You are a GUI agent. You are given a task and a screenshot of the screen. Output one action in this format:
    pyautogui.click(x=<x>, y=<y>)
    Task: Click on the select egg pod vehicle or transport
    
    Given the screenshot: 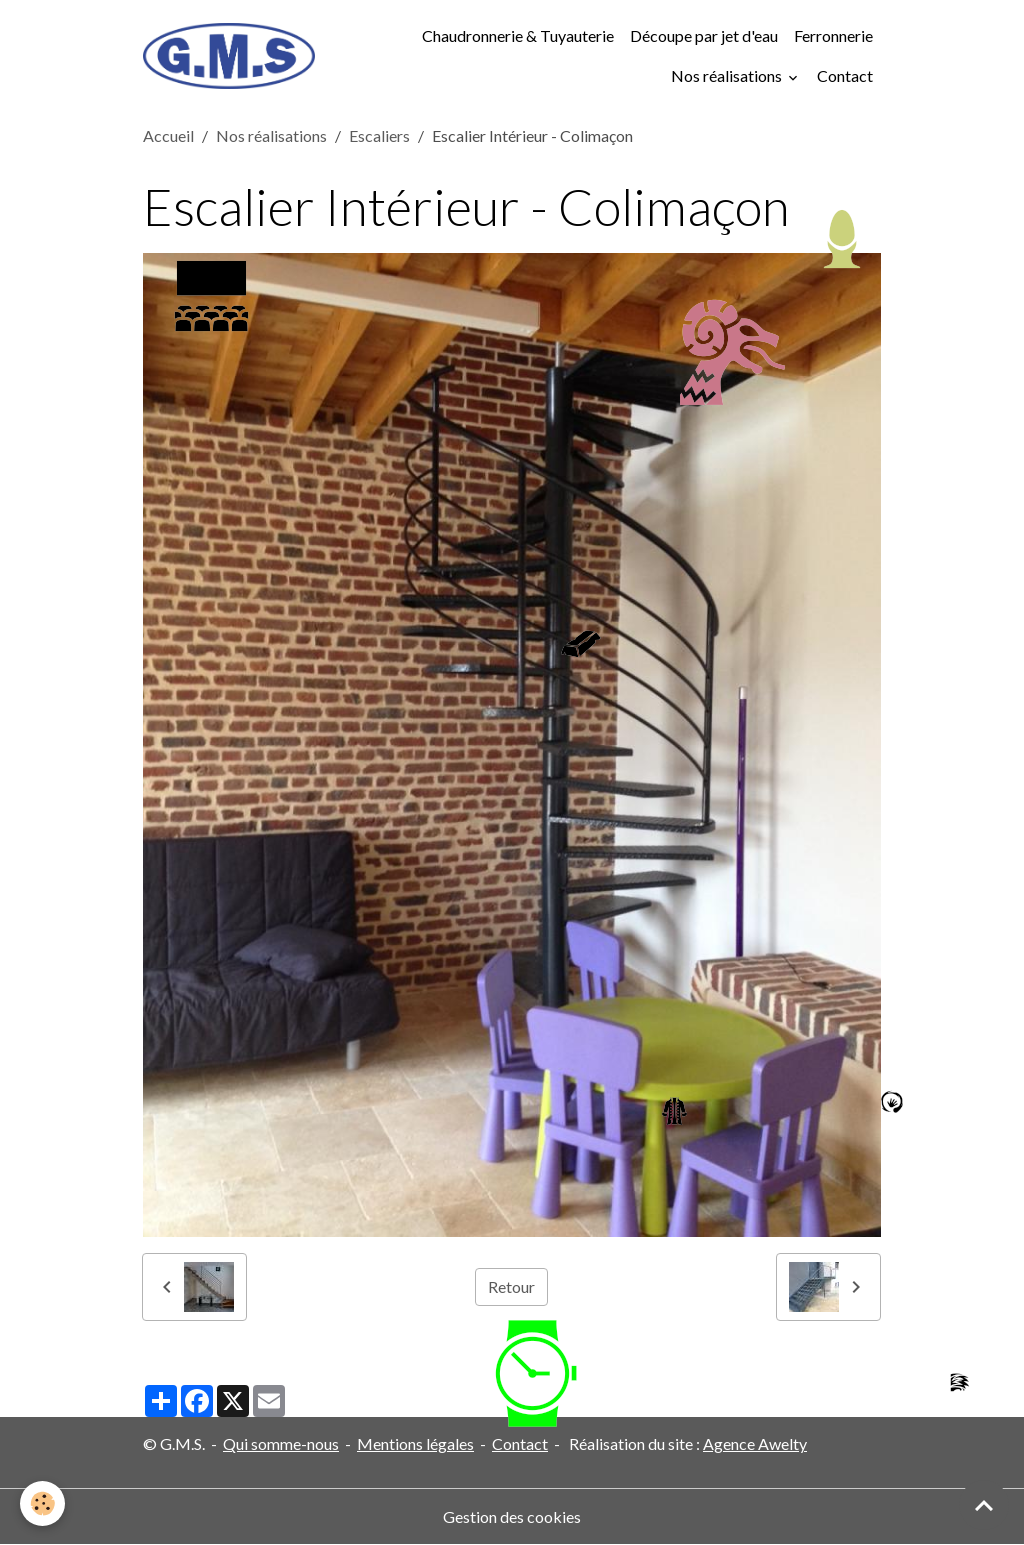 What is the action you would take?
    pyautogui.click(x=842, y=239)
    